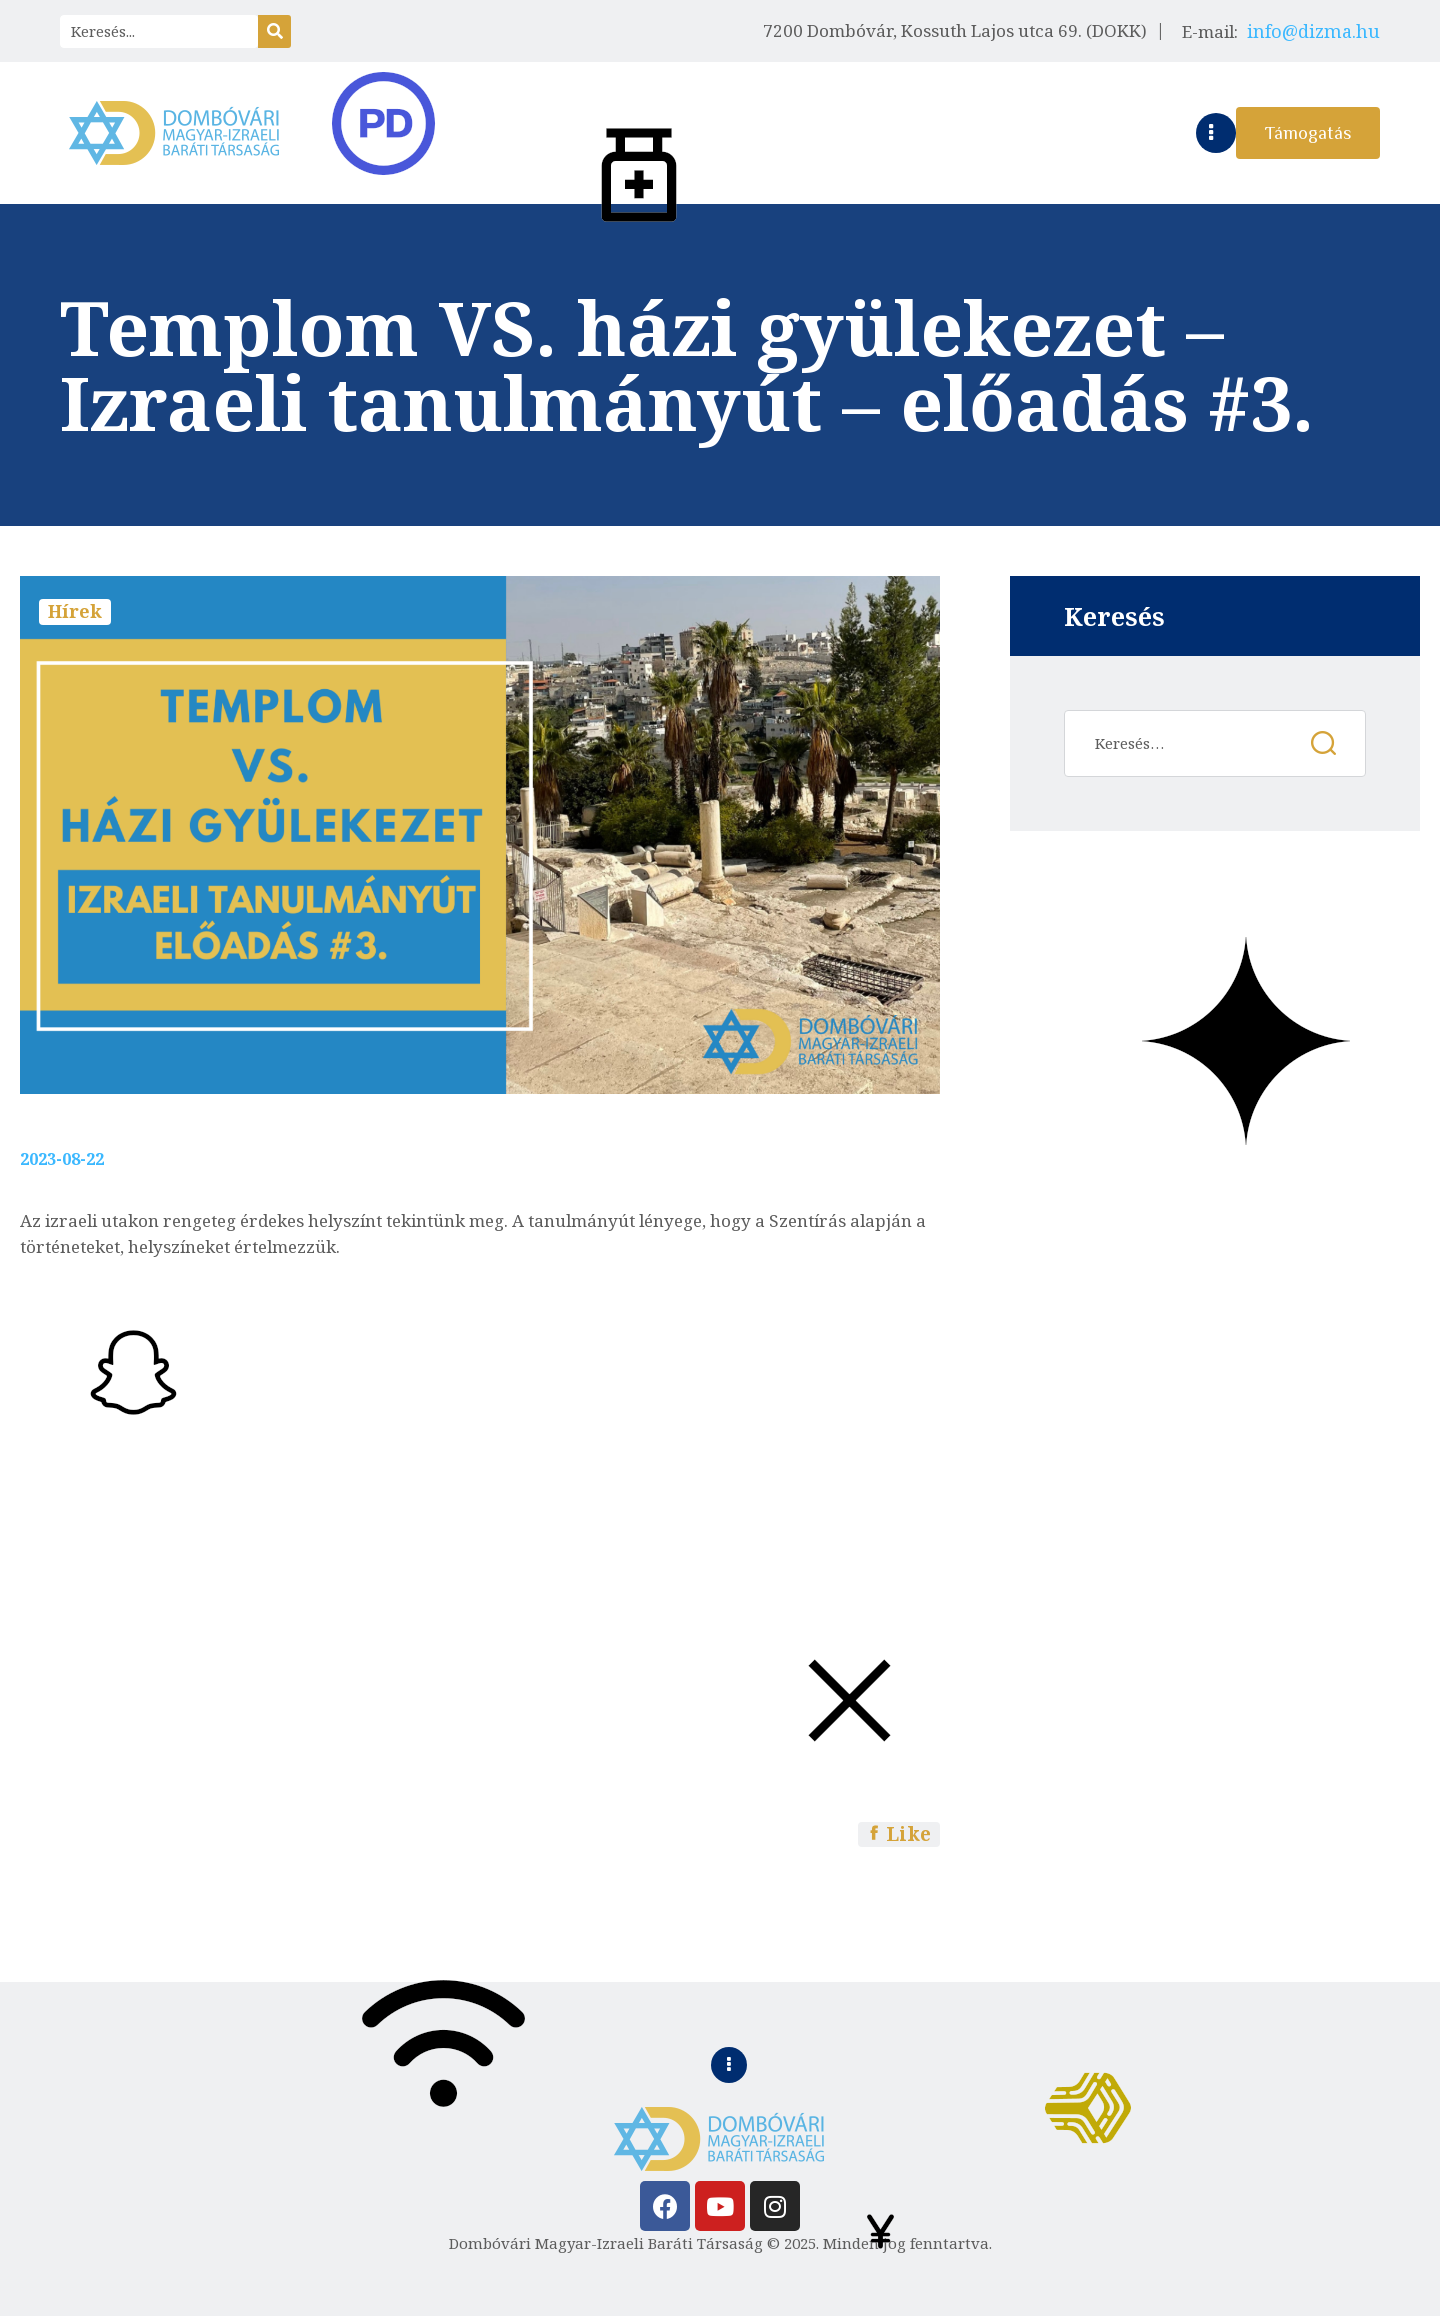  What do you see at coordinates (849, 1700) in the screenshot?
I see `close the current window or dialog` at bounding box center [849, 1700].